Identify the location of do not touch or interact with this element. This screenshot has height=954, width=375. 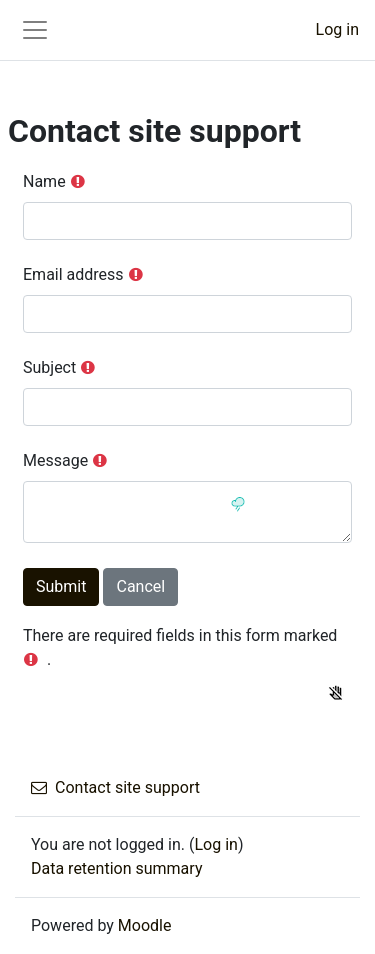
(336, 693).